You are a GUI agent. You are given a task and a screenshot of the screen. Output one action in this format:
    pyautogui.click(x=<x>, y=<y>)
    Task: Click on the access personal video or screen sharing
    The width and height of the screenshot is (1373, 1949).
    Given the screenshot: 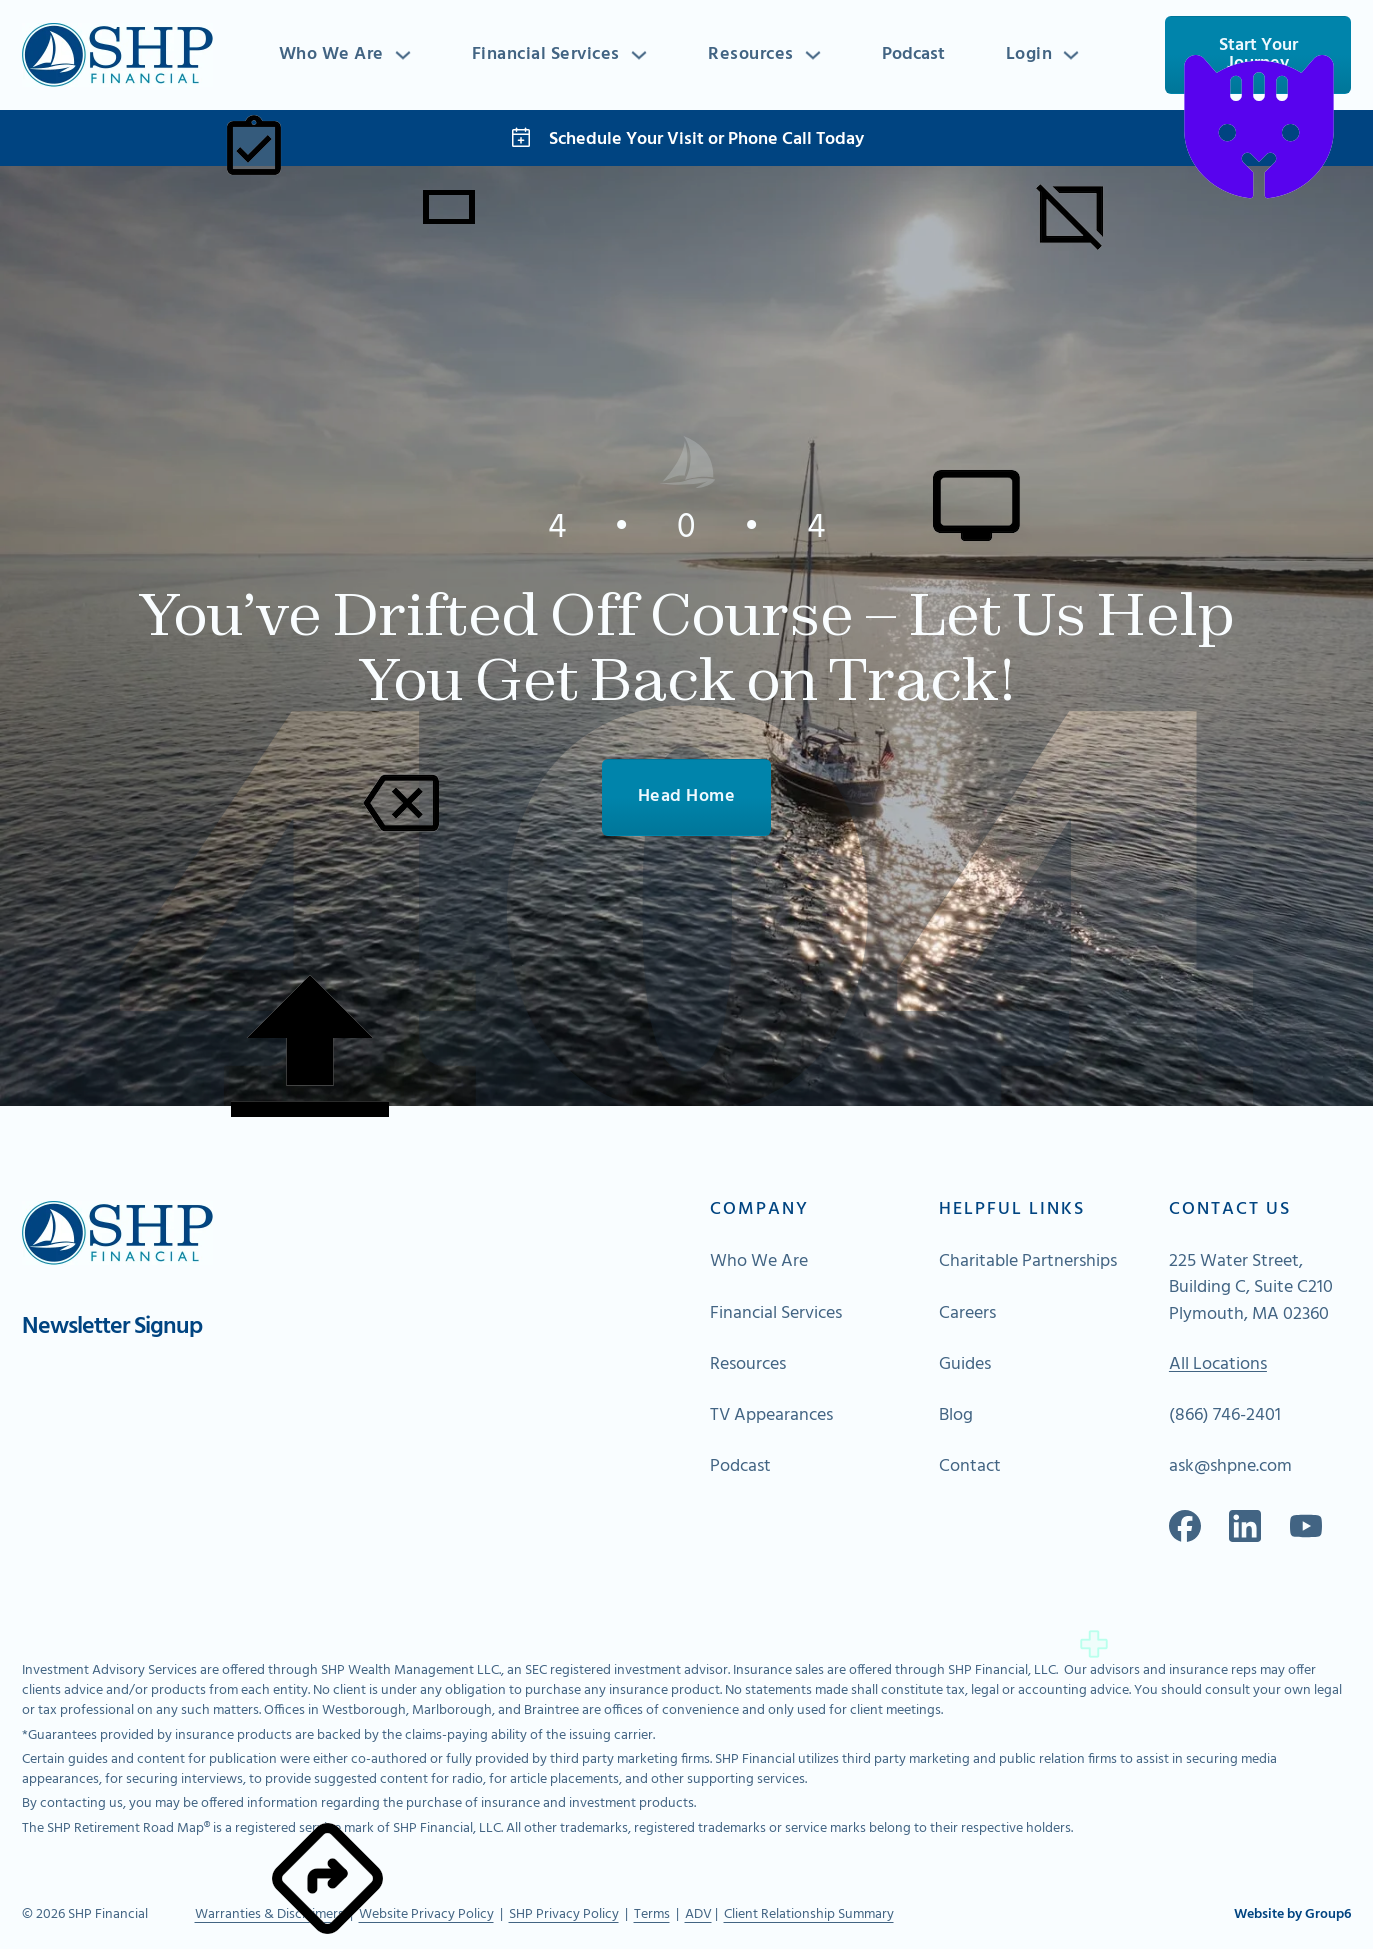 What is the action you would take?
    pyautogui.click(x=976, y=505)
    